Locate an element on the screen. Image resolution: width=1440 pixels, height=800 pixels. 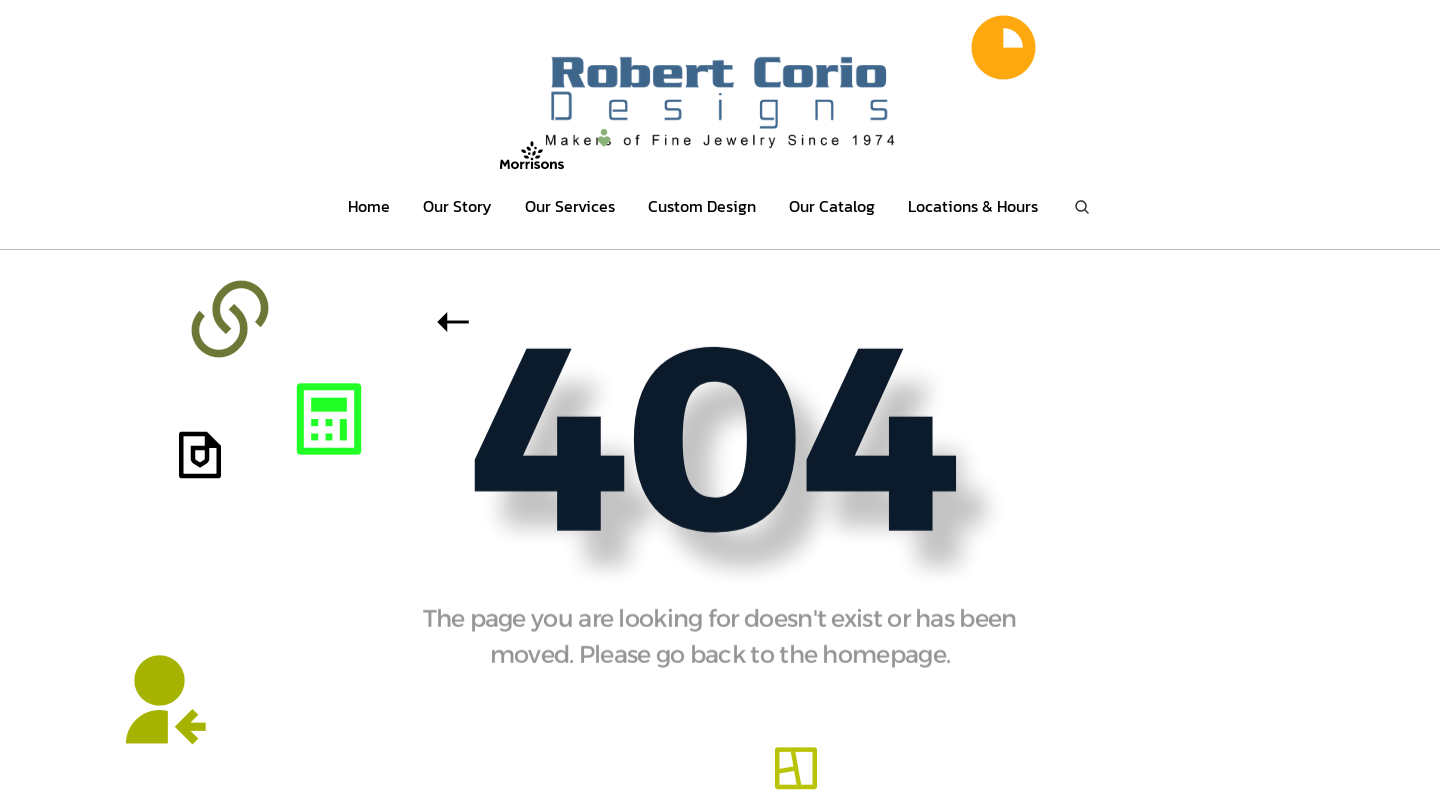
create a photo collage is located at coordinates (796, 768).